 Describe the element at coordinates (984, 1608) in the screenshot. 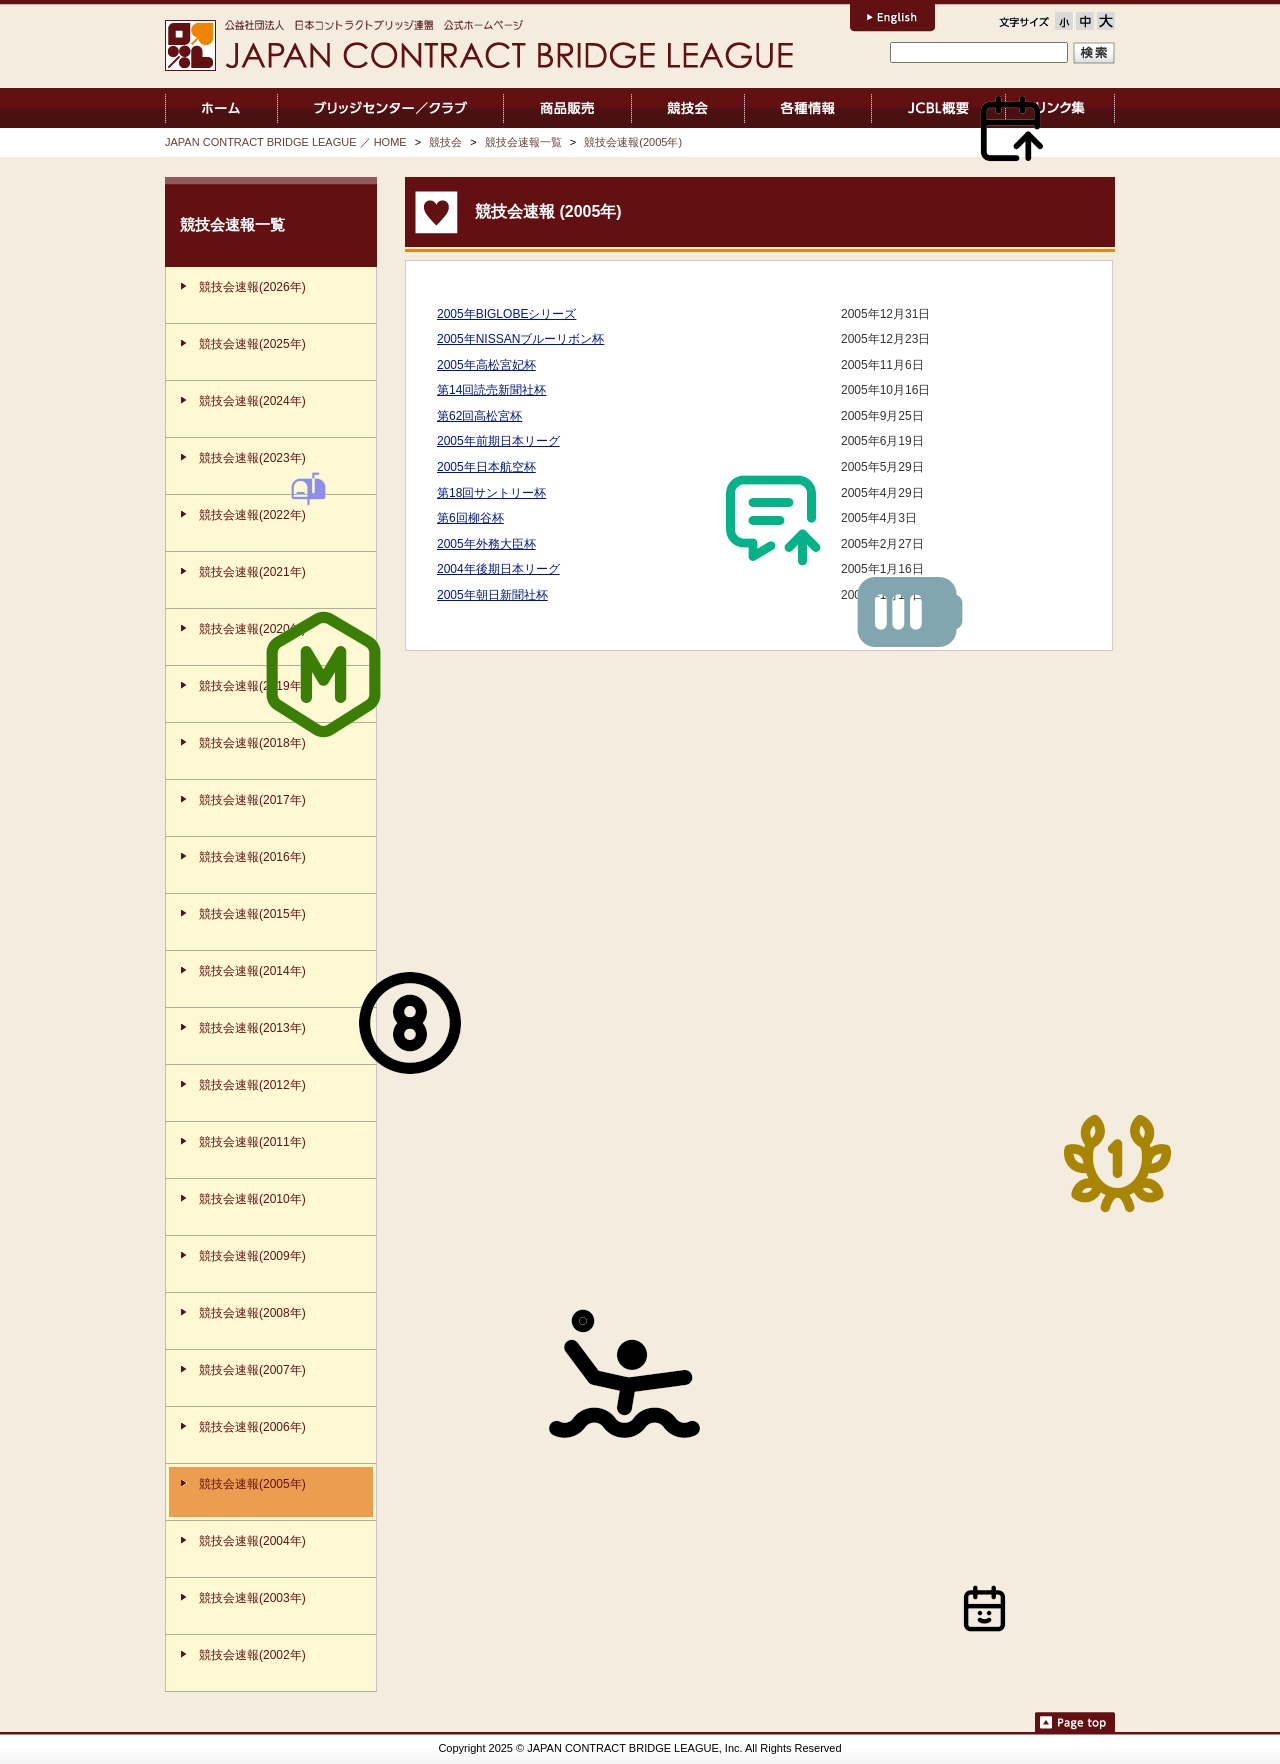

I see `view upcoming fun events or celebrations` at that location.